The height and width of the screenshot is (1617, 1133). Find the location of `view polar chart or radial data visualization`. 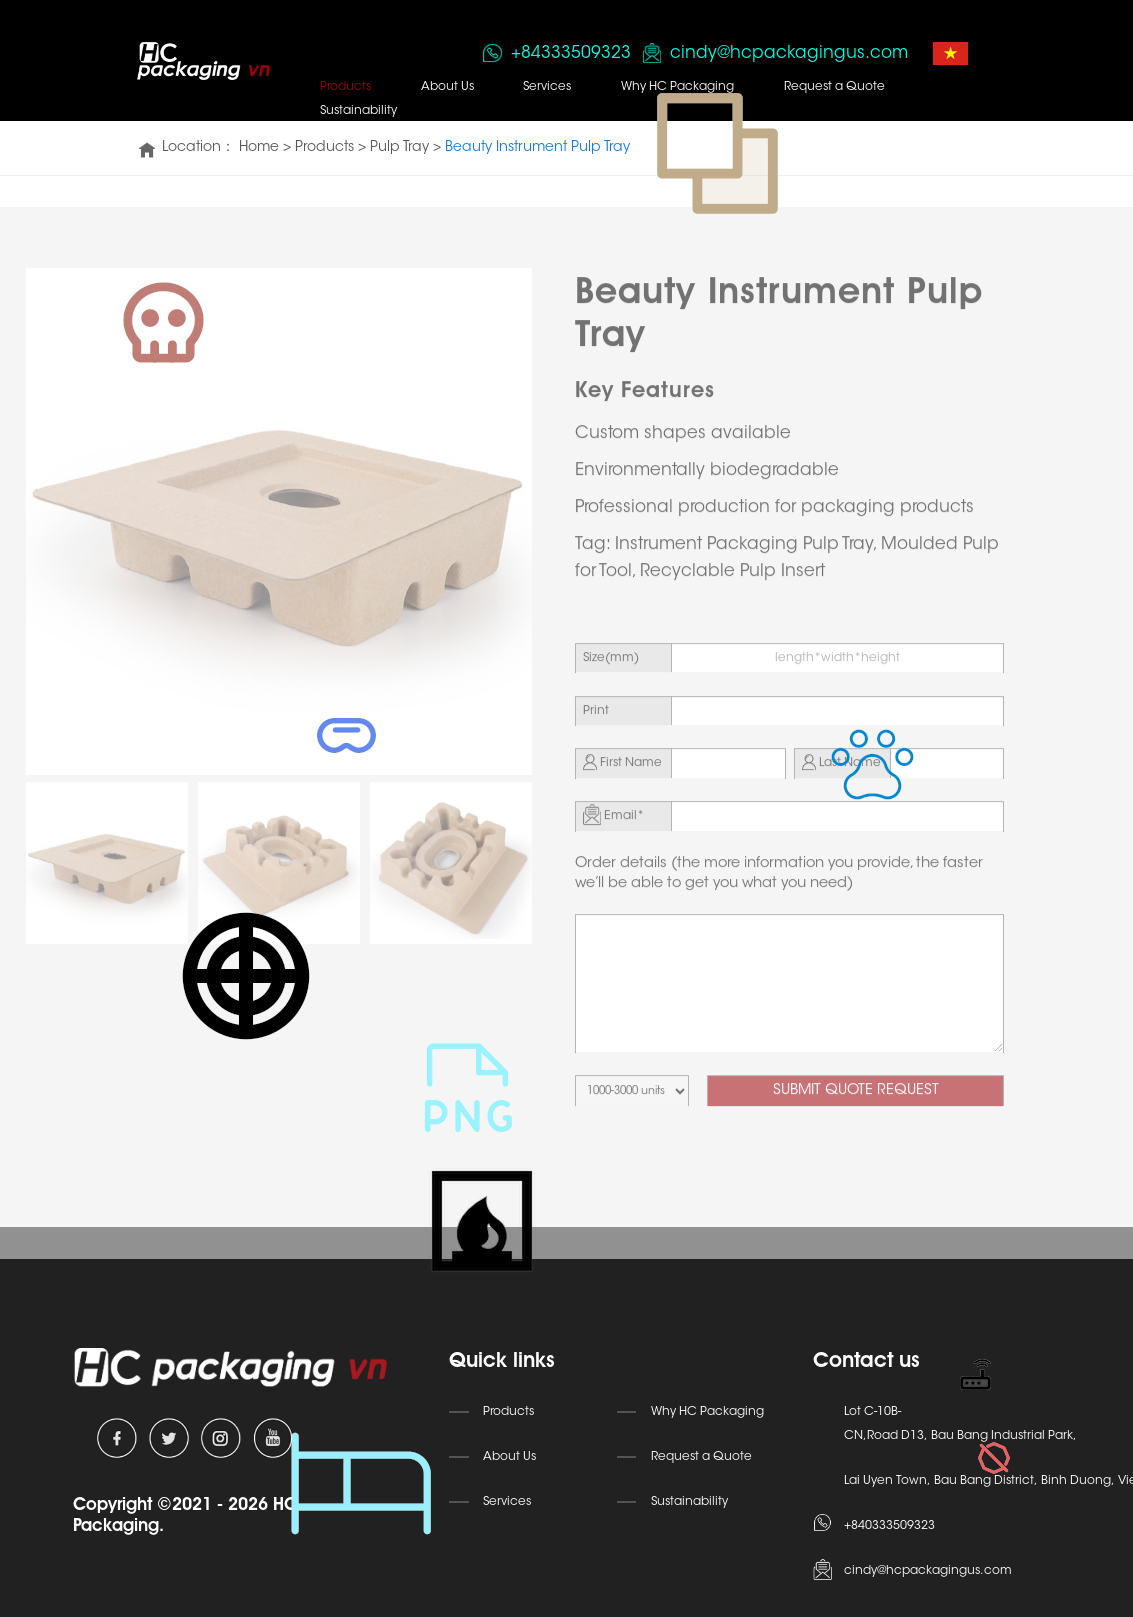

view polar chart or radial data visualization is located at coordinates (246, 976).